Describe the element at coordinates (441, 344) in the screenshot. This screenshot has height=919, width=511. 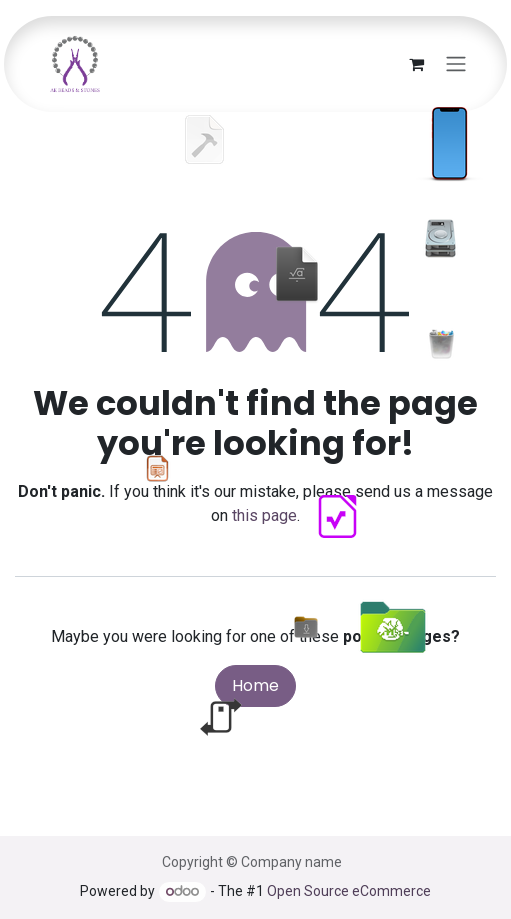
I see `trash bin containing items ready to be emptied` at that location.